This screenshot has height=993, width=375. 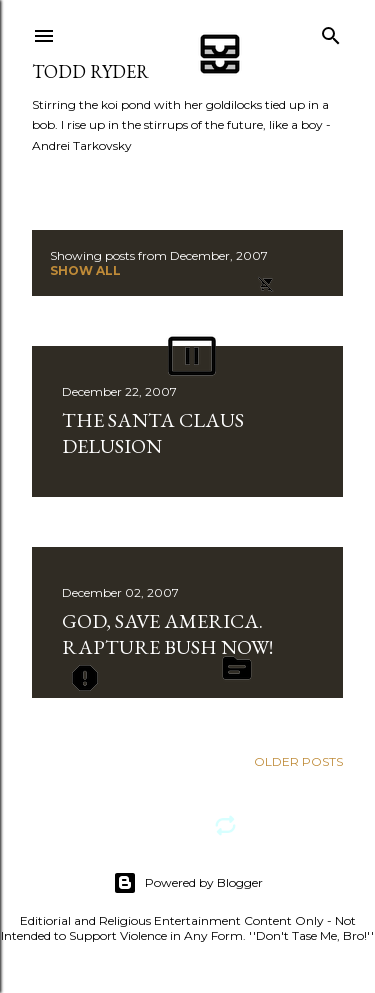 What do you see at coordinates (225, 825) in the screenshot?
I see `enable repeat mode for media playback` at bounding box center [225, 825].